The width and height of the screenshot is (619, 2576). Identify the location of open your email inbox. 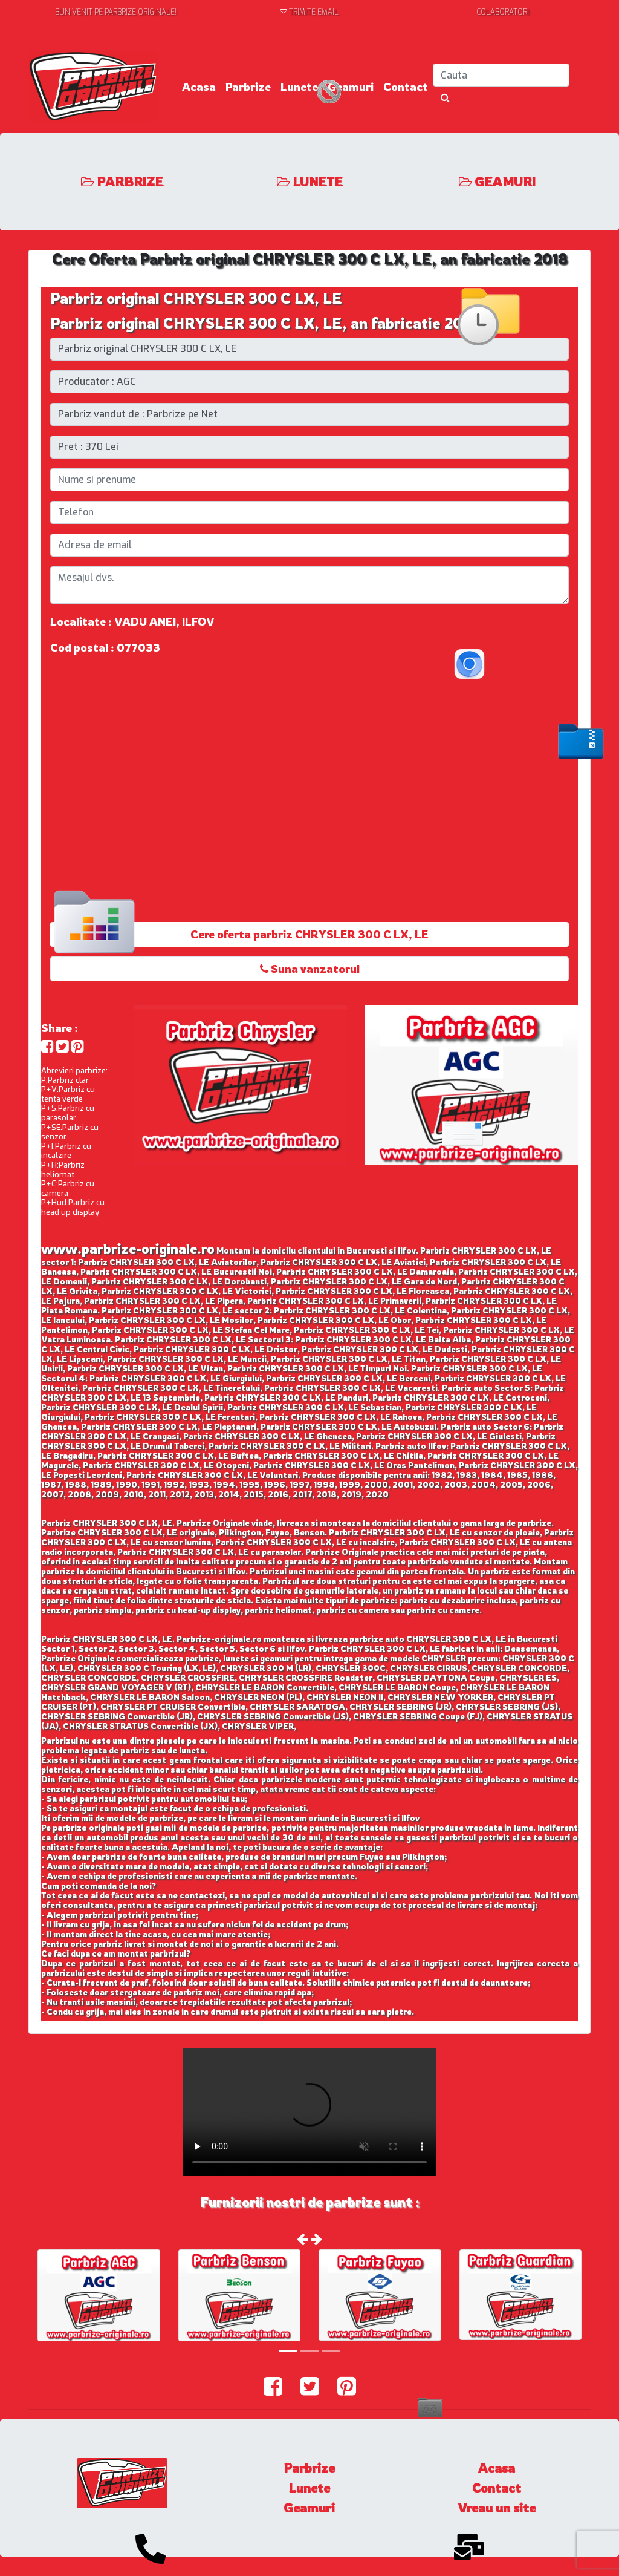
(462, 1134).